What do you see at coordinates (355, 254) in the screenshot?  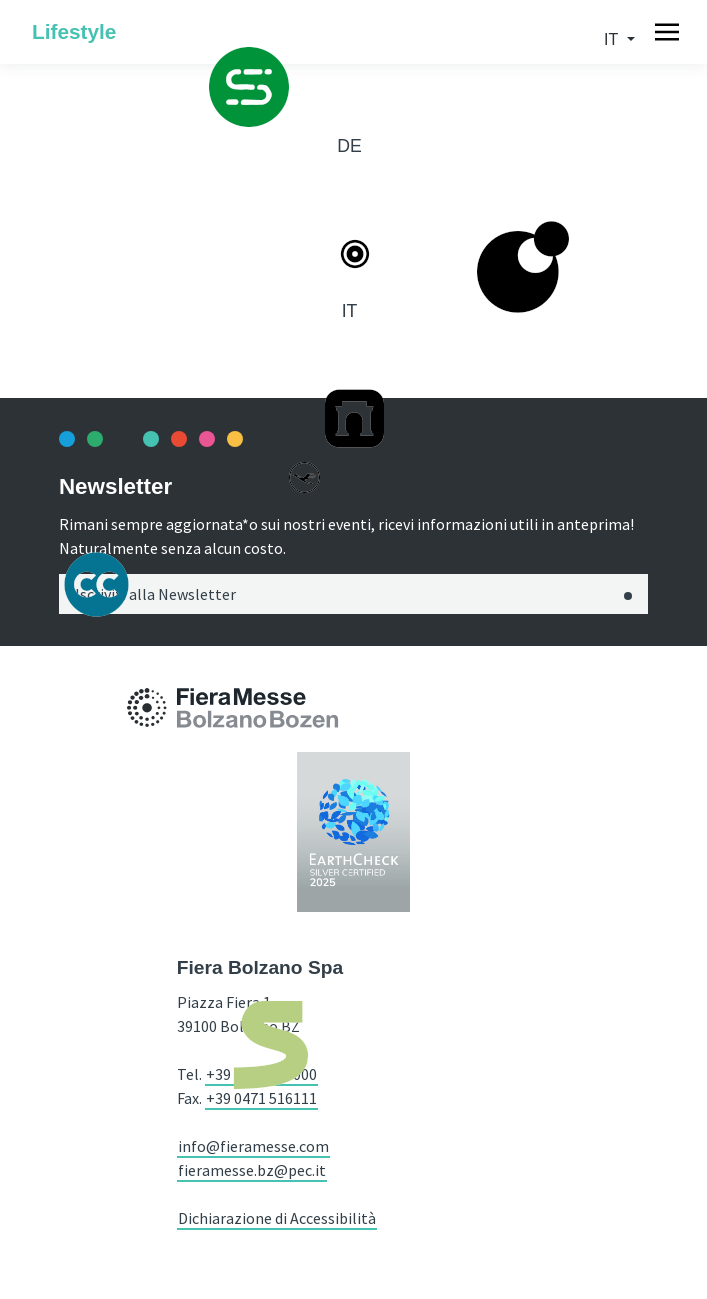 I see `enable focus or do not disturb mode` at bounding box center [355, 254].